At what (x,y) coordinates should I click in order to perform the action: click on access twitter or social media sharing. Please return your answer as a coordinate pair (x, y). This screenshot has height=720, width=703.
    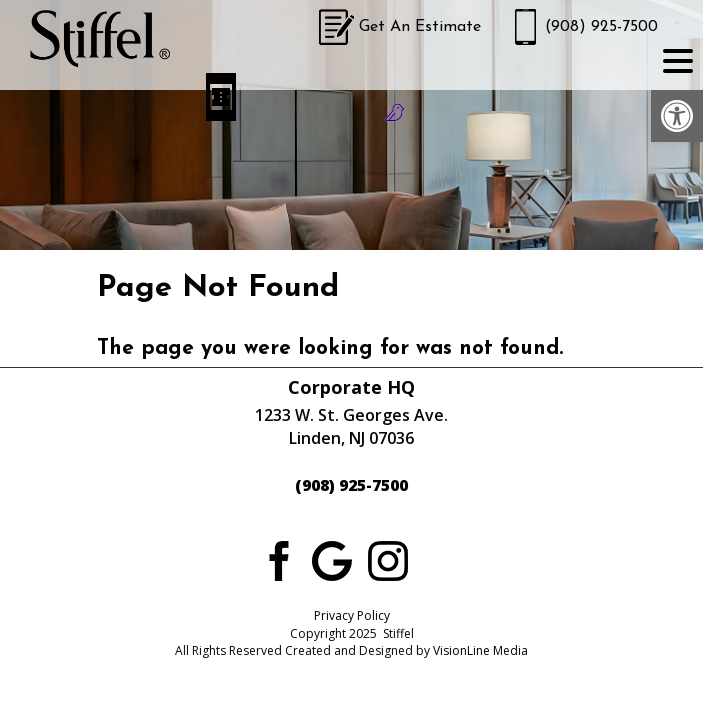
    Looking at the image, I should click on (395, 113).